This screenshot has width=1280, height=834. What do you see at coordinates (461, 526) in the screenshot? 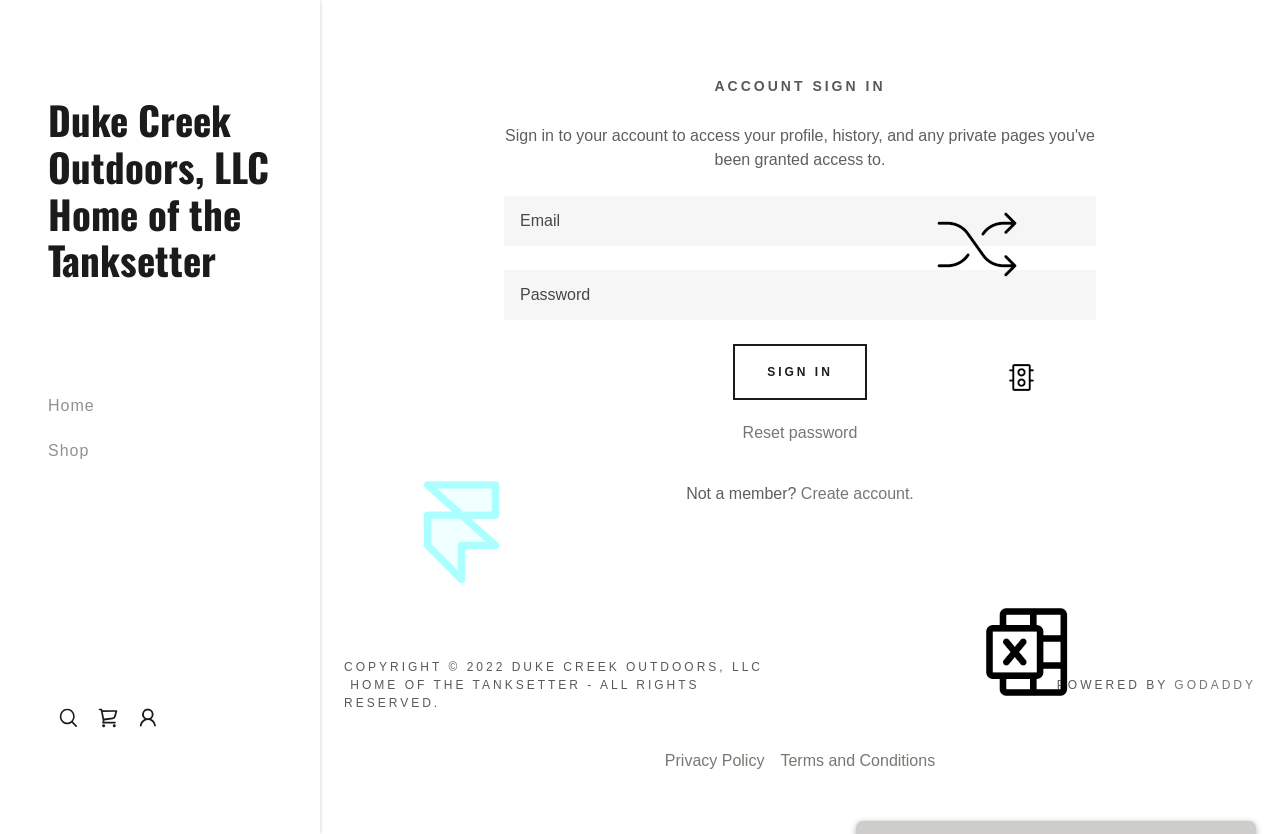
I see `open framer app` at bounding box center [461, 526].